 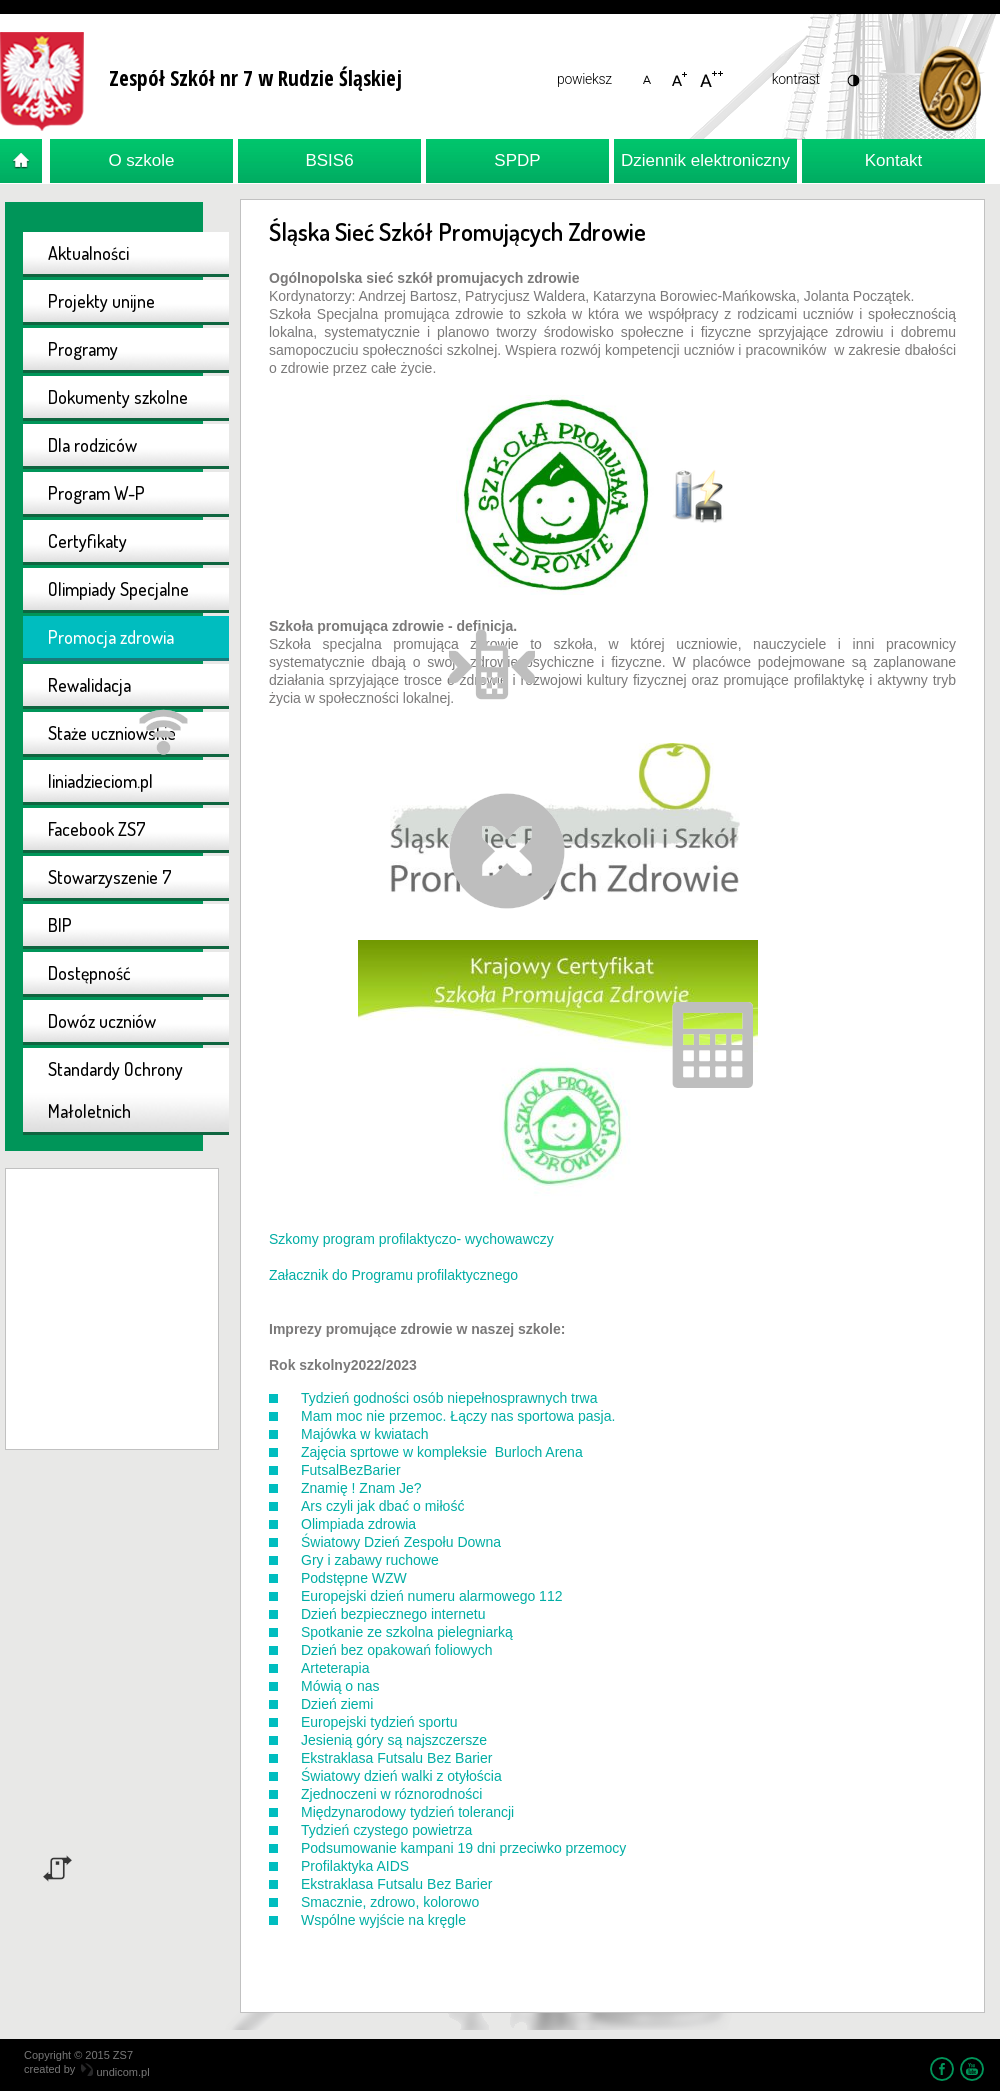 I want to click on indicates battery is charging with good charge level, so click(x=696, y=495).